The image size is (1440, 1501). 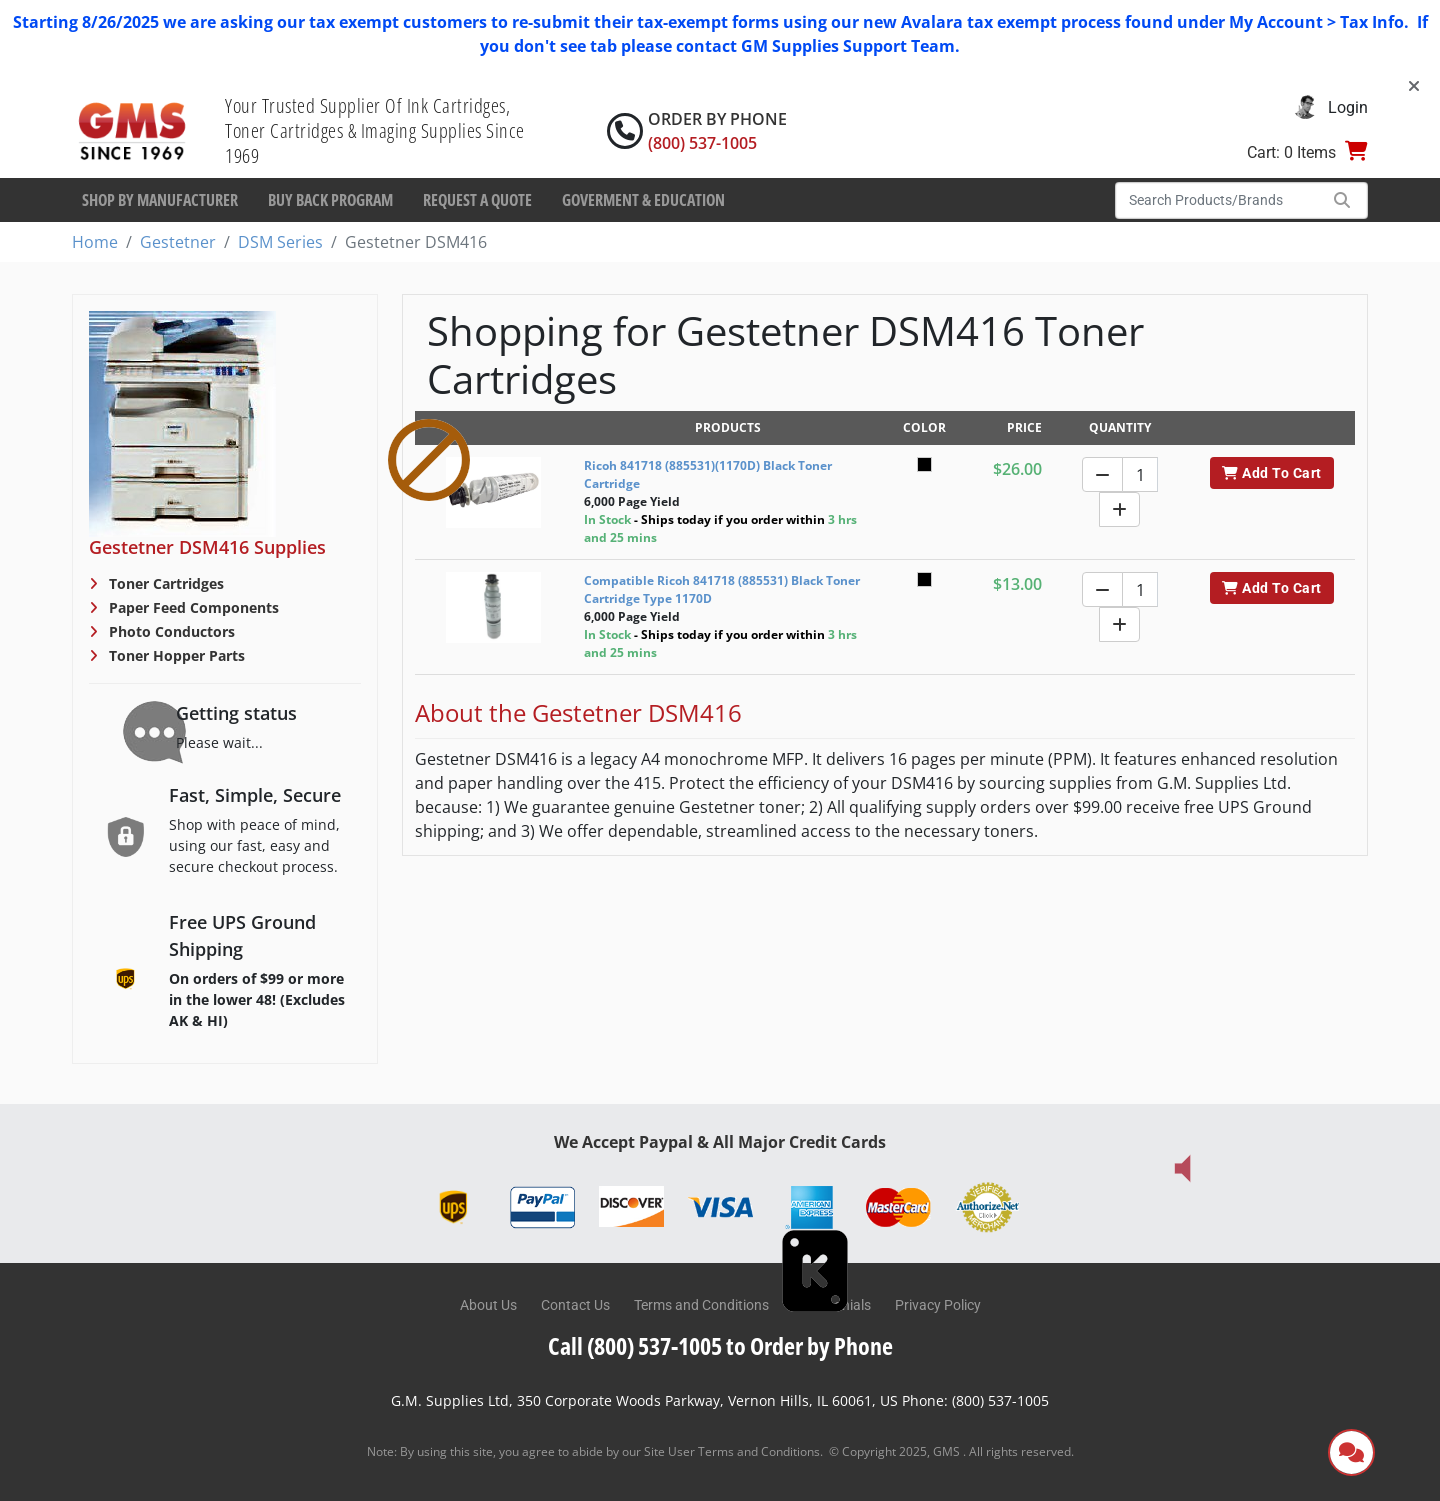 I want to click on block or ban a user, so click(x=429, y=460).